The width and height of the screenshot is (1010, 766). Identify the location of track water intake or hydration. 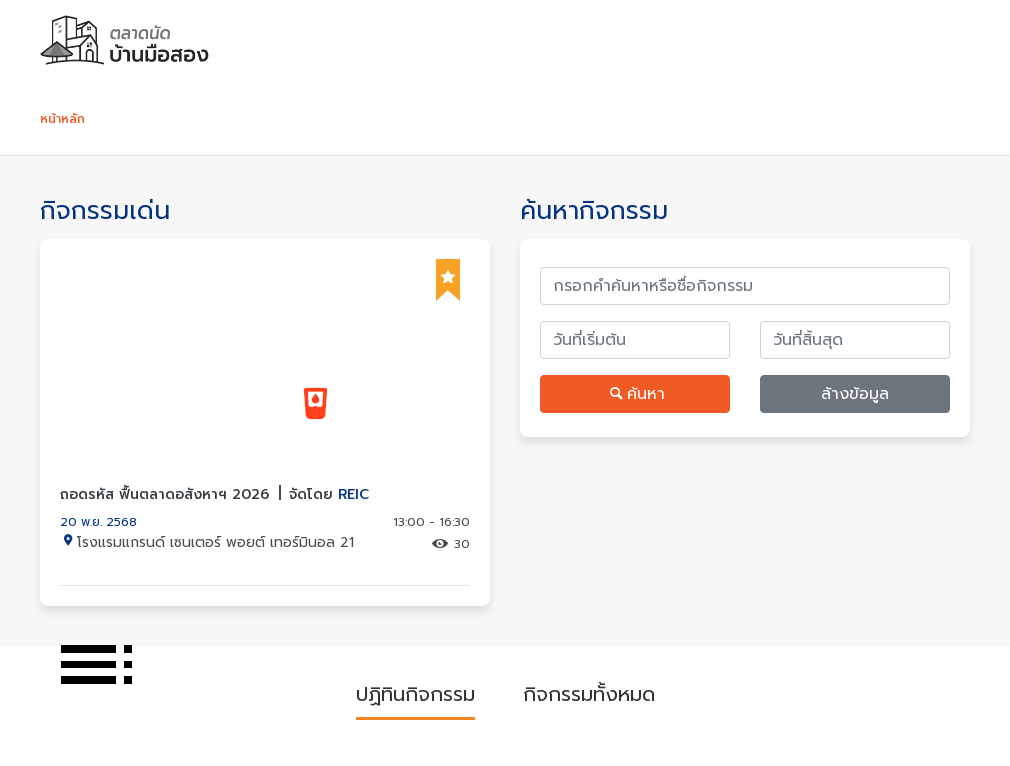
(315, 403).